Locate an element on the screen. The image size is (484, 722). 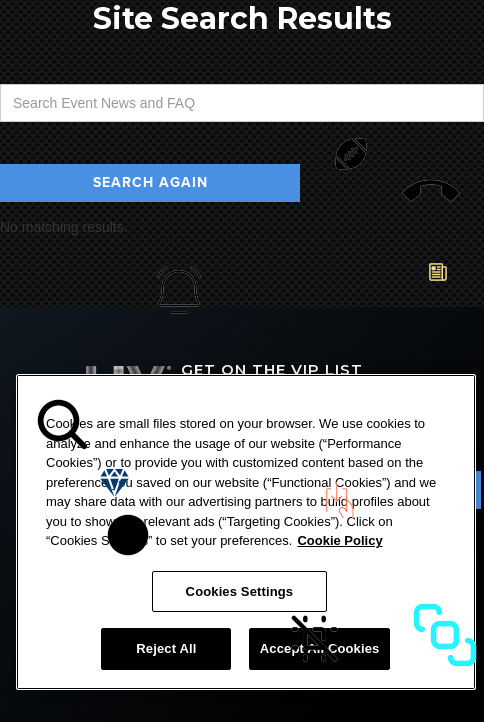
active notifications or alerts is located at coordinates (179, 291).